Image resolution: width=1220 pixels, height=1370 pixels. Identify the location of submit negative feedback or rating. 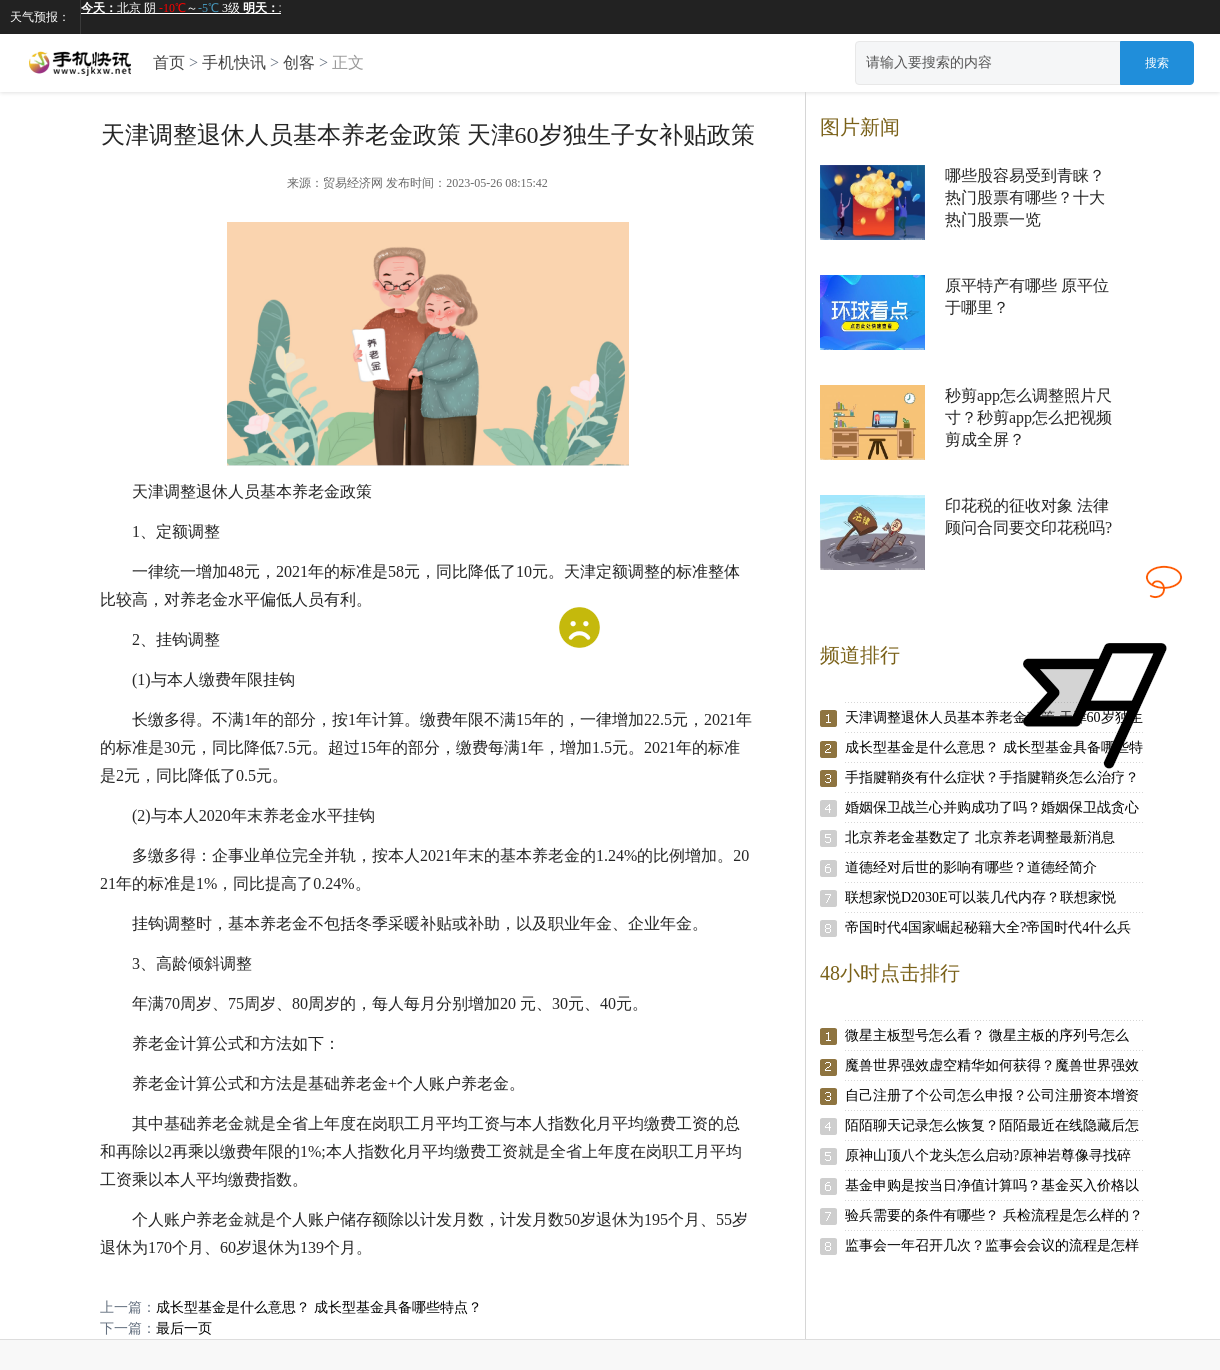
(579, 627).